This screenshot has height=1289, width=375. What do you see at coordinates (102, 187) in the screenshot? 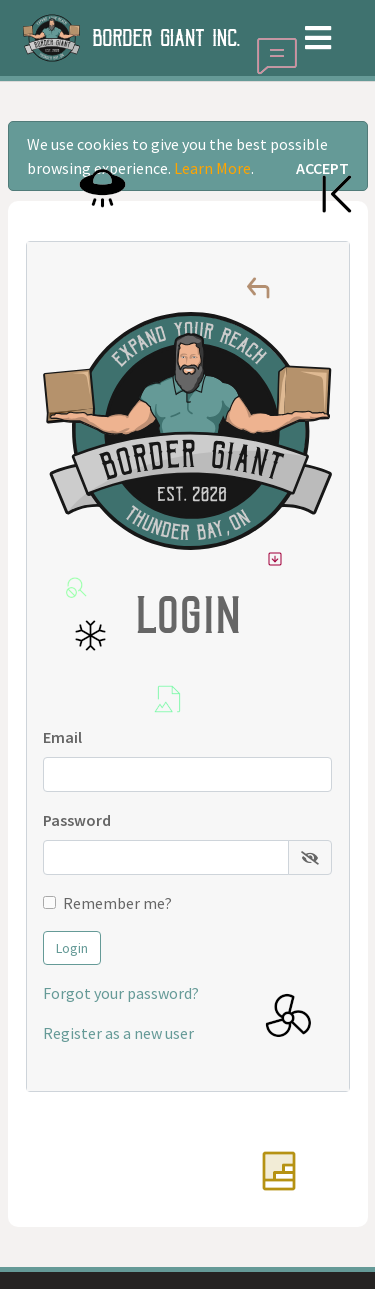
I see `access sci-fi or space-themed content` at bounding box center [102, 187].